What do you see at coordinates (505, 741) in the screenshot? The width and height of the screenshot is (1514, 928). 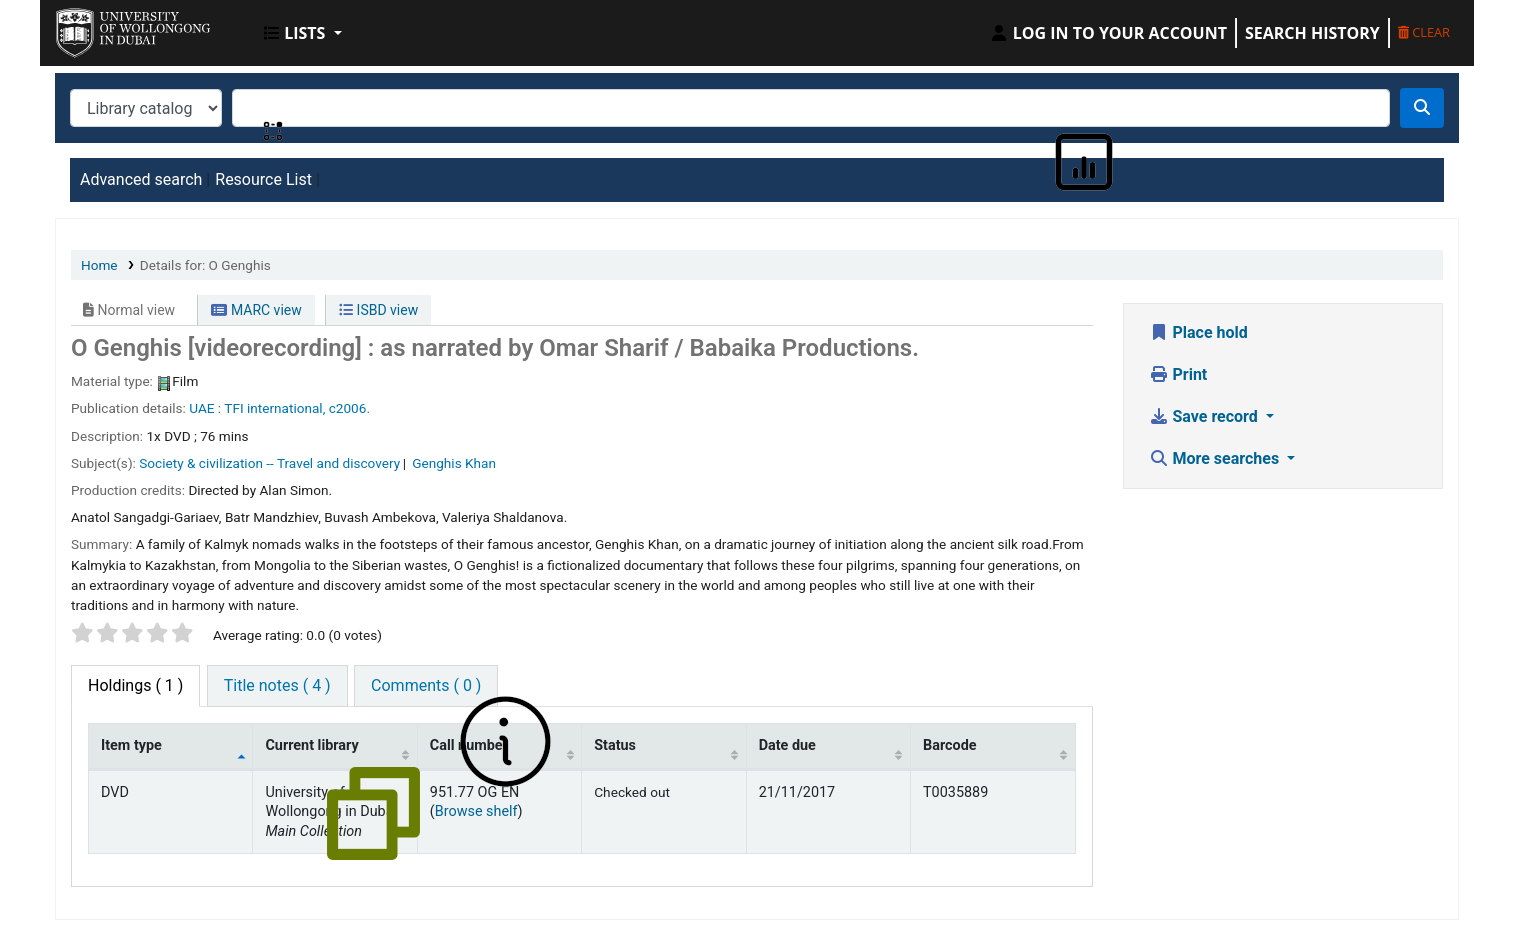 I see `view more information or details` at bounding box center [505, 741].